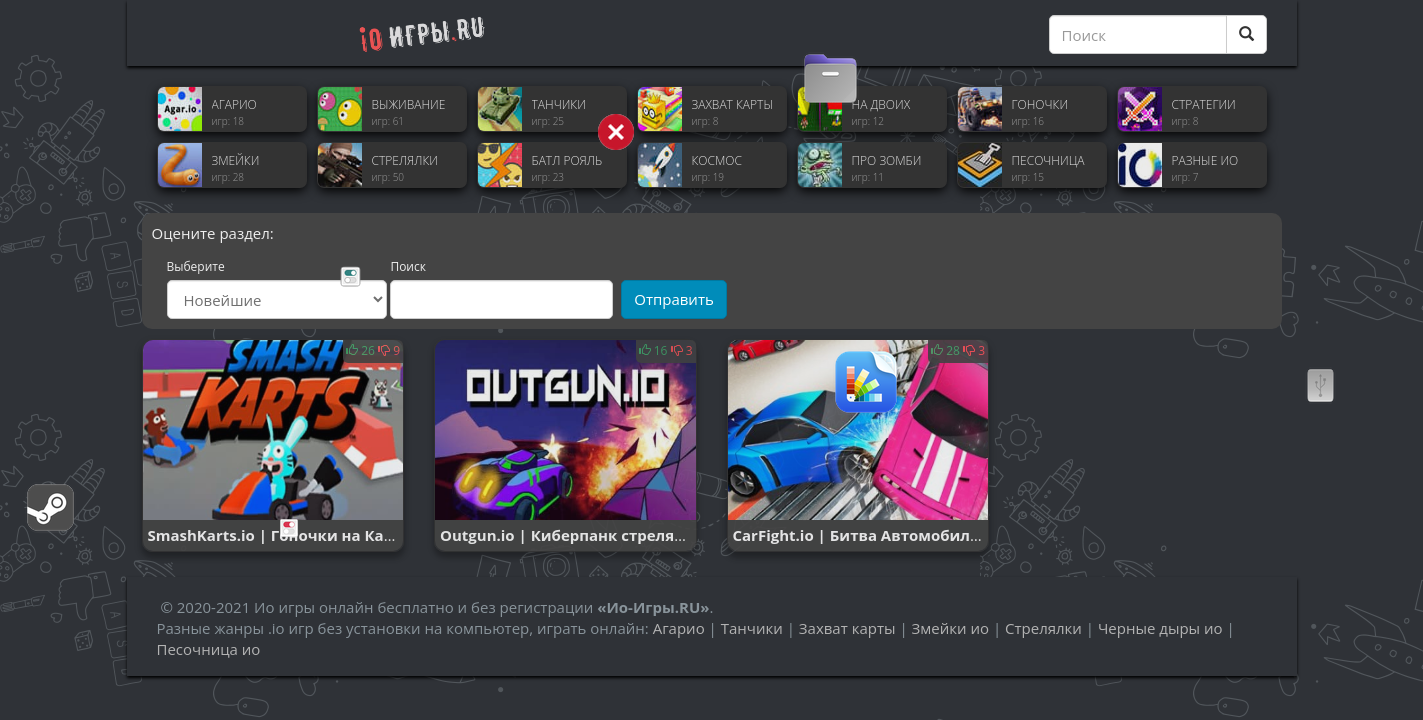  Describe the element at coordinates (830, 78) in the screenshot. I see `open the files application` at that location.